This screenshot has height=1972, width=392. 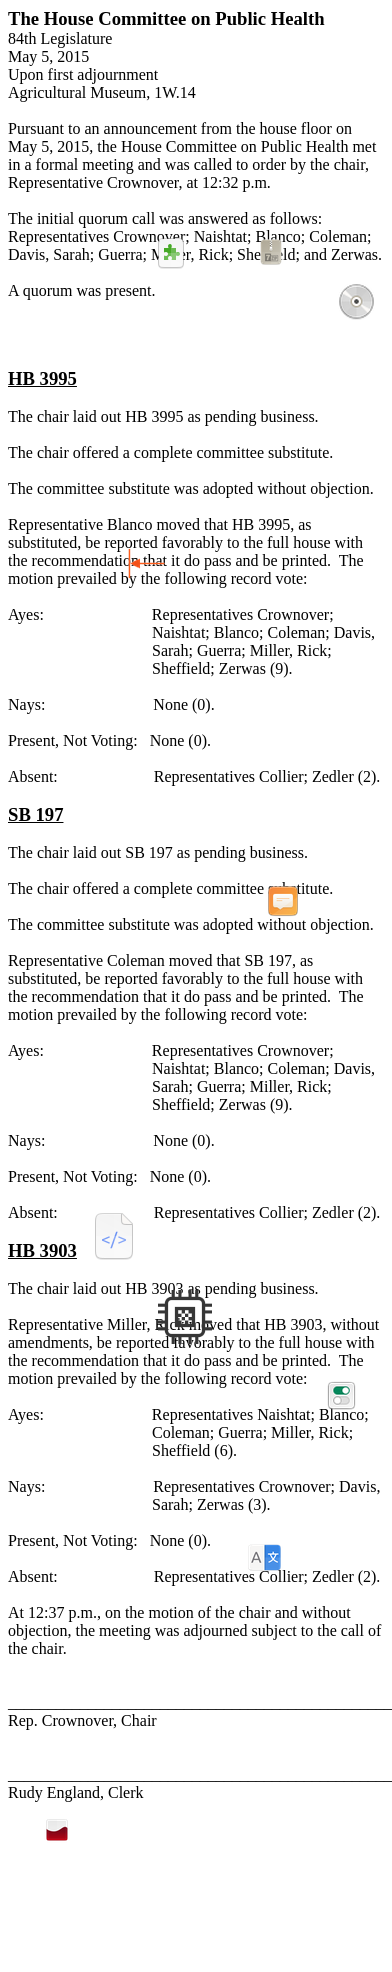 I want to click on open empathy messaging app, so click(x=283, y=901).